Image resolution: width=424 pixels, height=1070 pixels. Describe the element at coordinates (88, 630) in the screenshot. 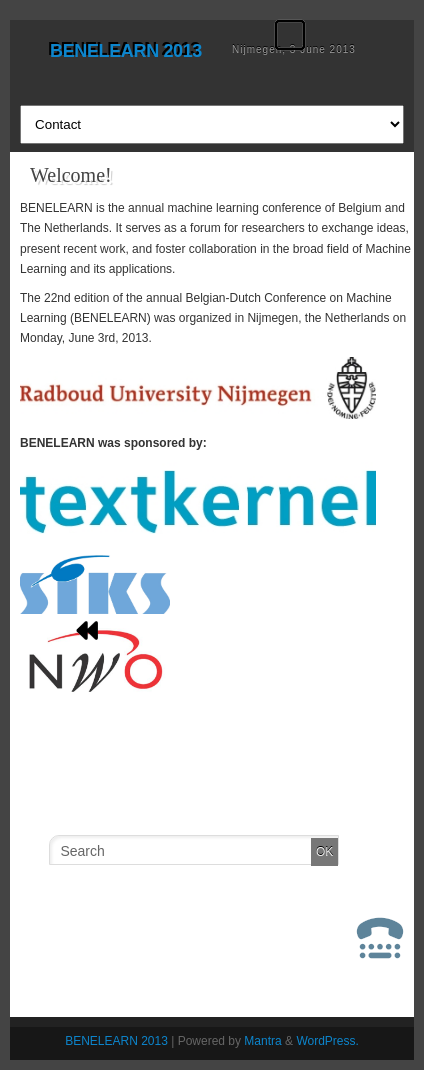

I see `skip to previous track` at that location.